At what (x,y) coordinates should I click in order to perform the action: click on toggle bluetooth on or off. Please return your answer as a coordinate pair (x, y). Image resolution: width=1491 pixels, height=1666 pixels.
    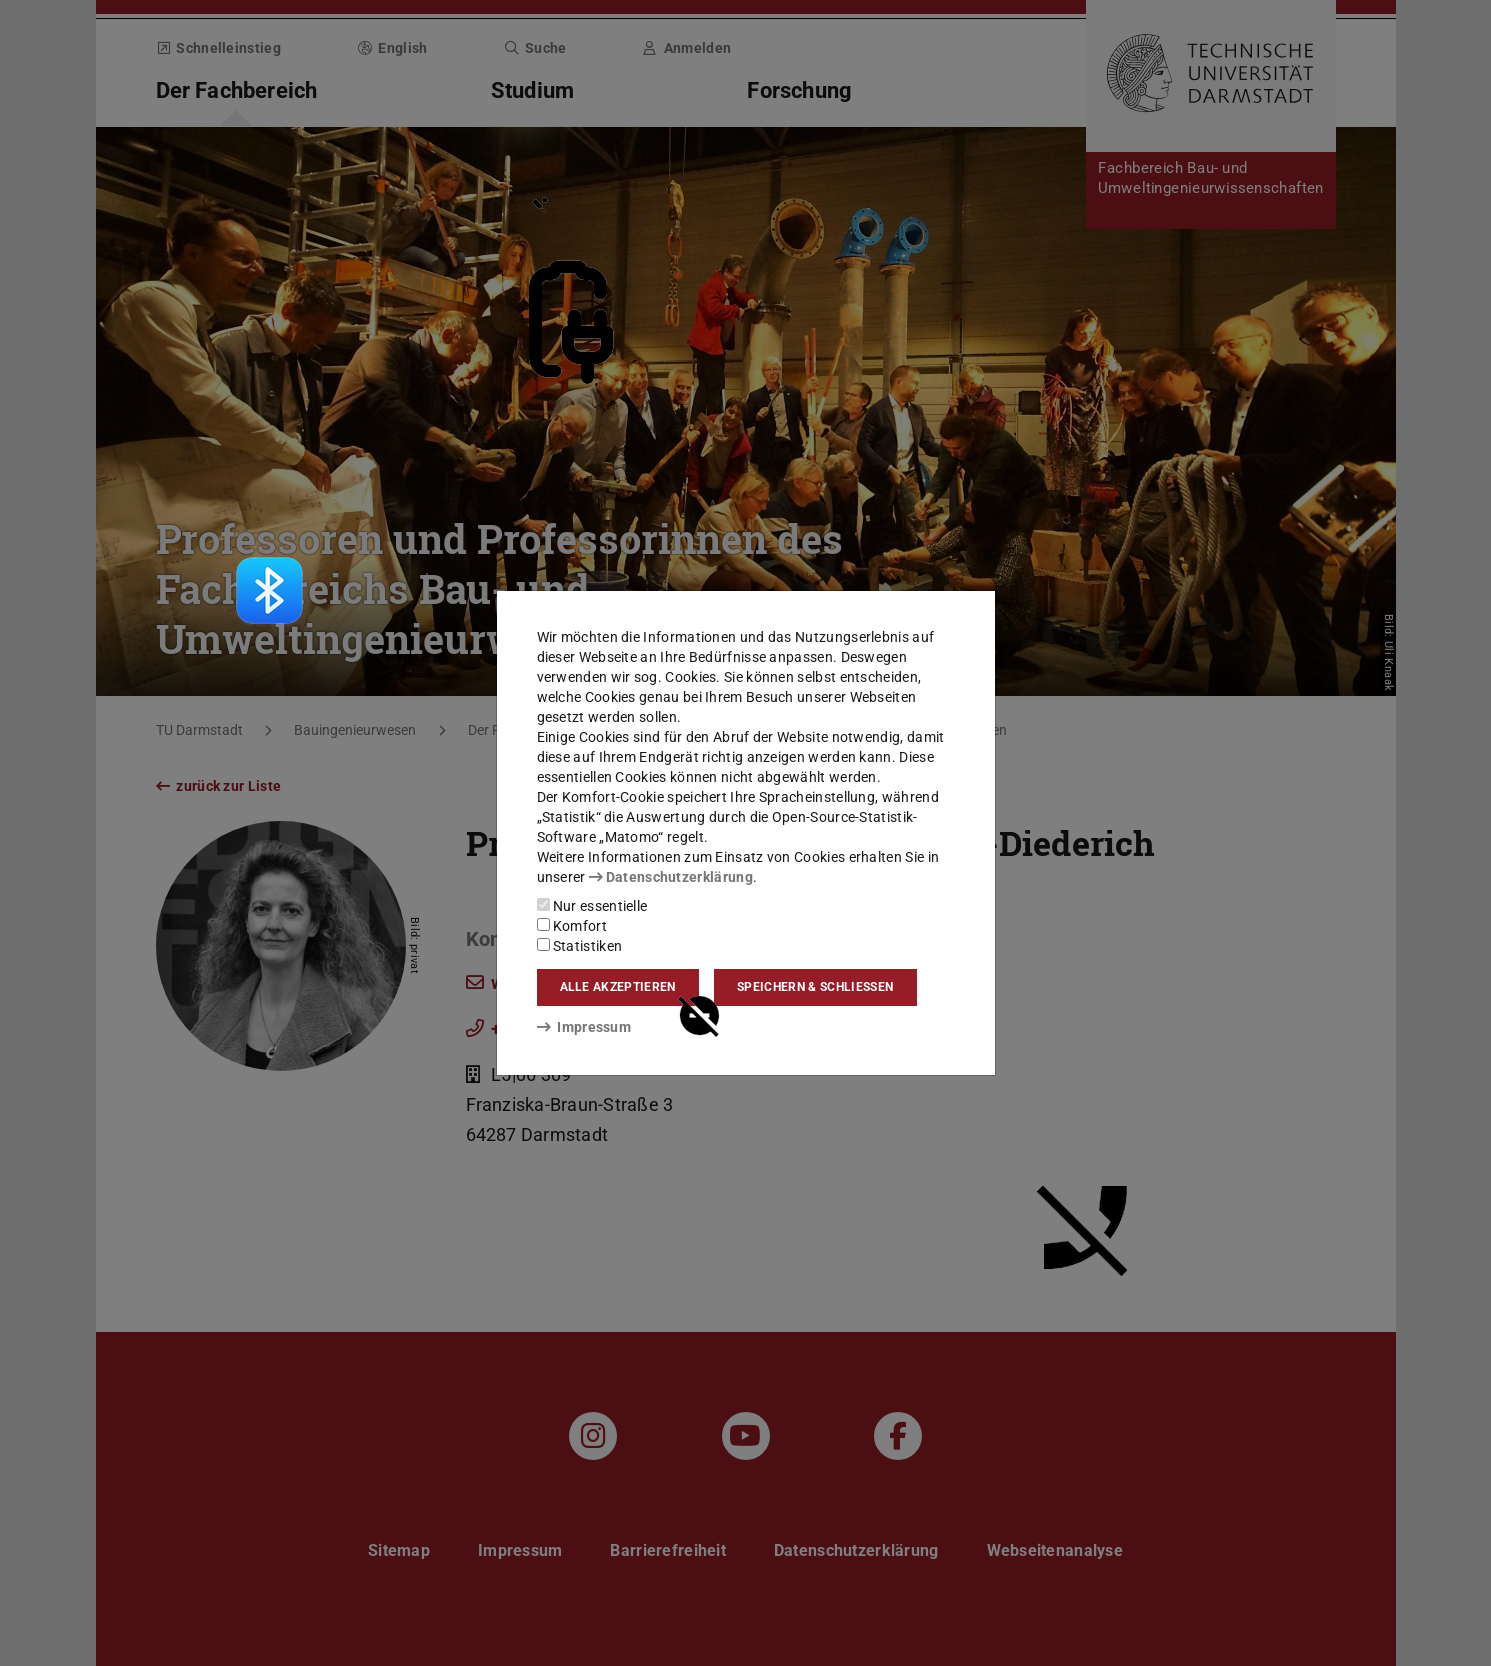
    Looking at the image, I should click on (269, 590).